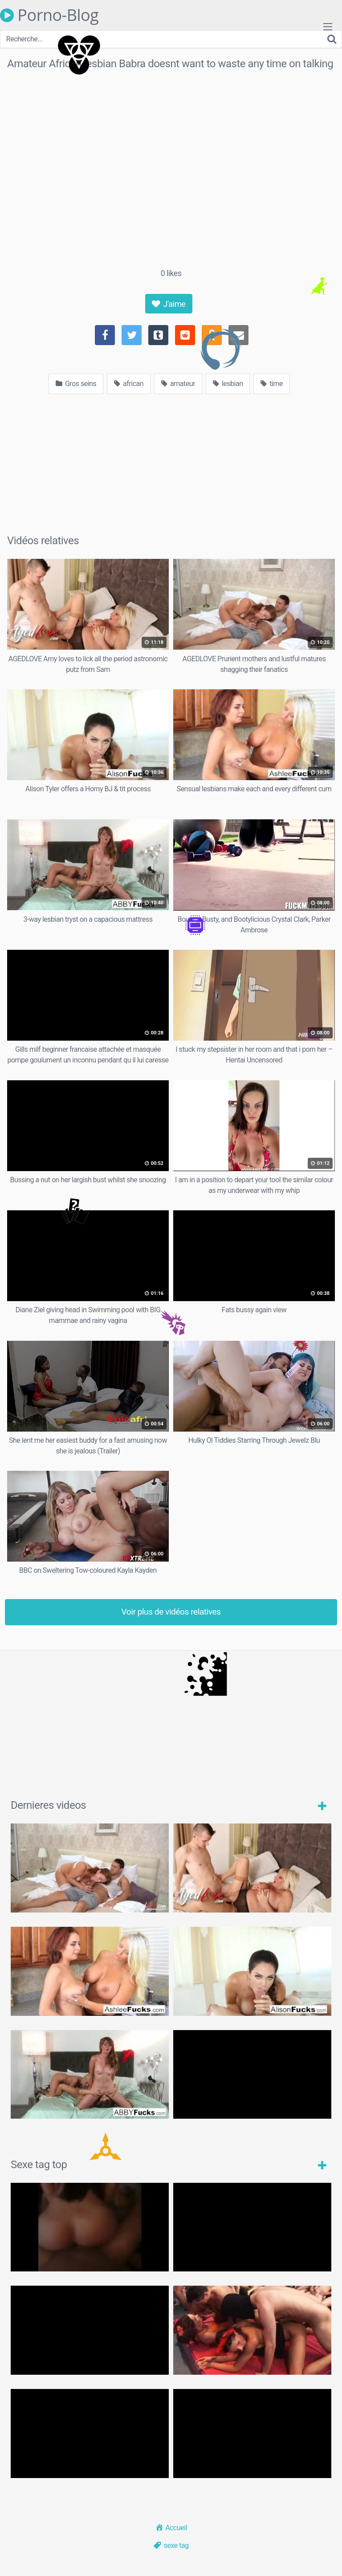 This screenshot has height=2576, width=342. I want to click on indicates a trinity or three-way connection system, so click(79, 55).